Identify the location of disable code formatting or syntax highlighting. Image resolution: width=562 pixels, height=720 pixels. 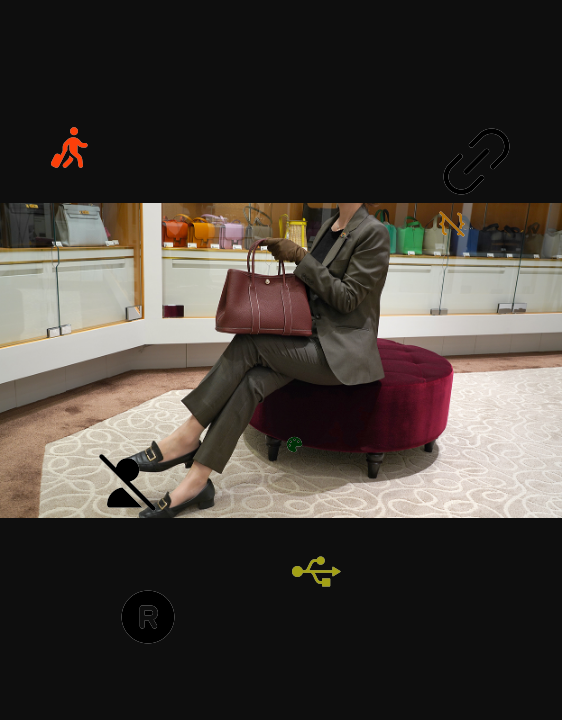
(452, 224).